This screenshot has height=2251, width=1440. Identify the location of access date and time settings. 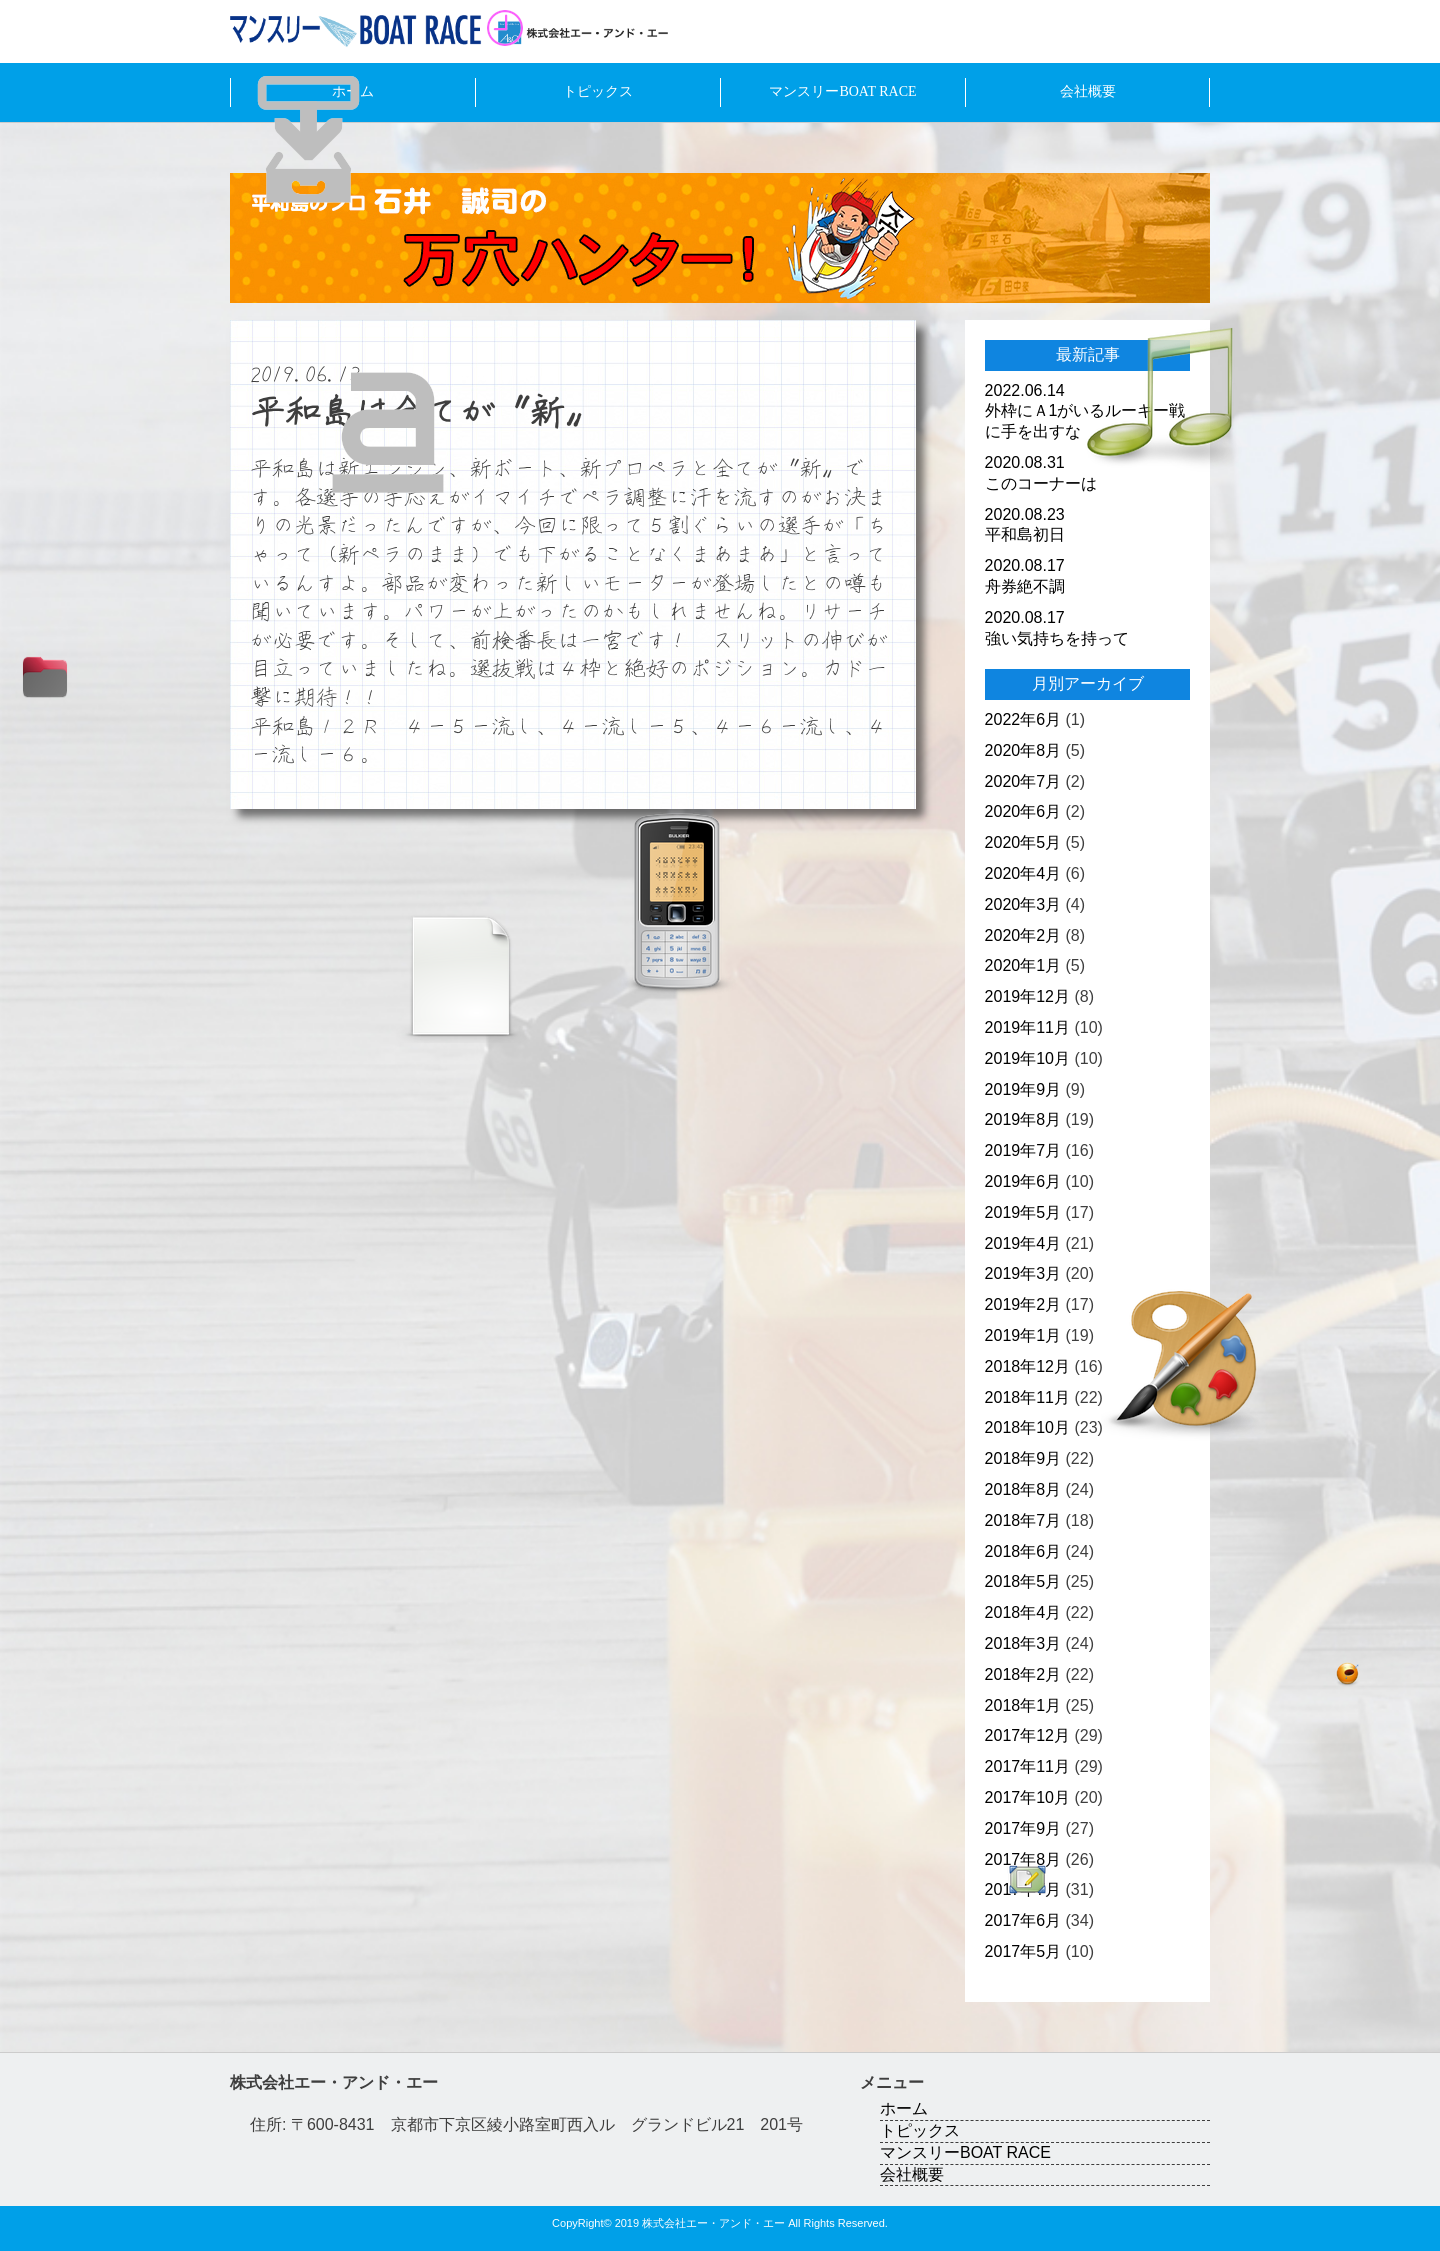
(505, 28).